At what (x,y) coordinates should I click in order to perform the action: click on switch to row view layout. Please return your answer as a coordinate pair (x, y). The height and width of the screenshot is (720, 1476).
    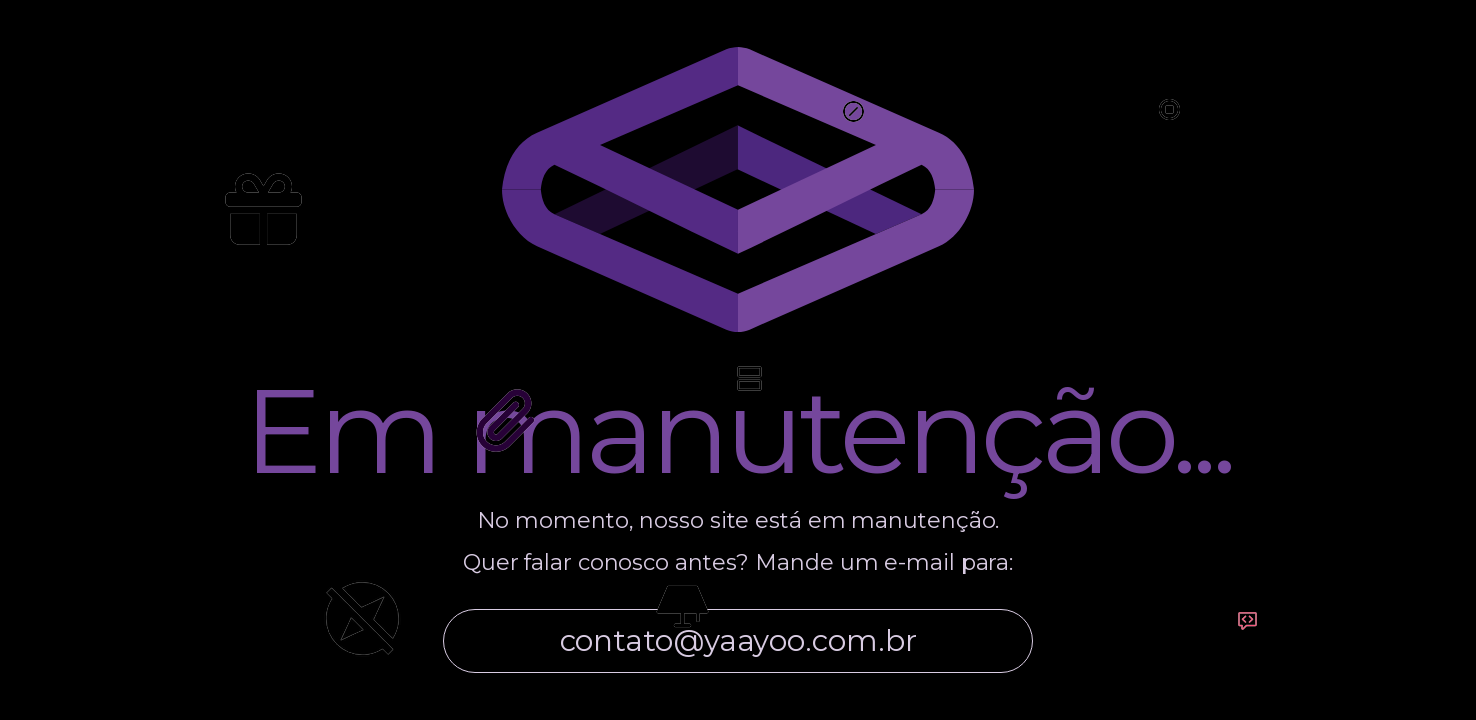
    Looking at the image, I should click on (749, 378).